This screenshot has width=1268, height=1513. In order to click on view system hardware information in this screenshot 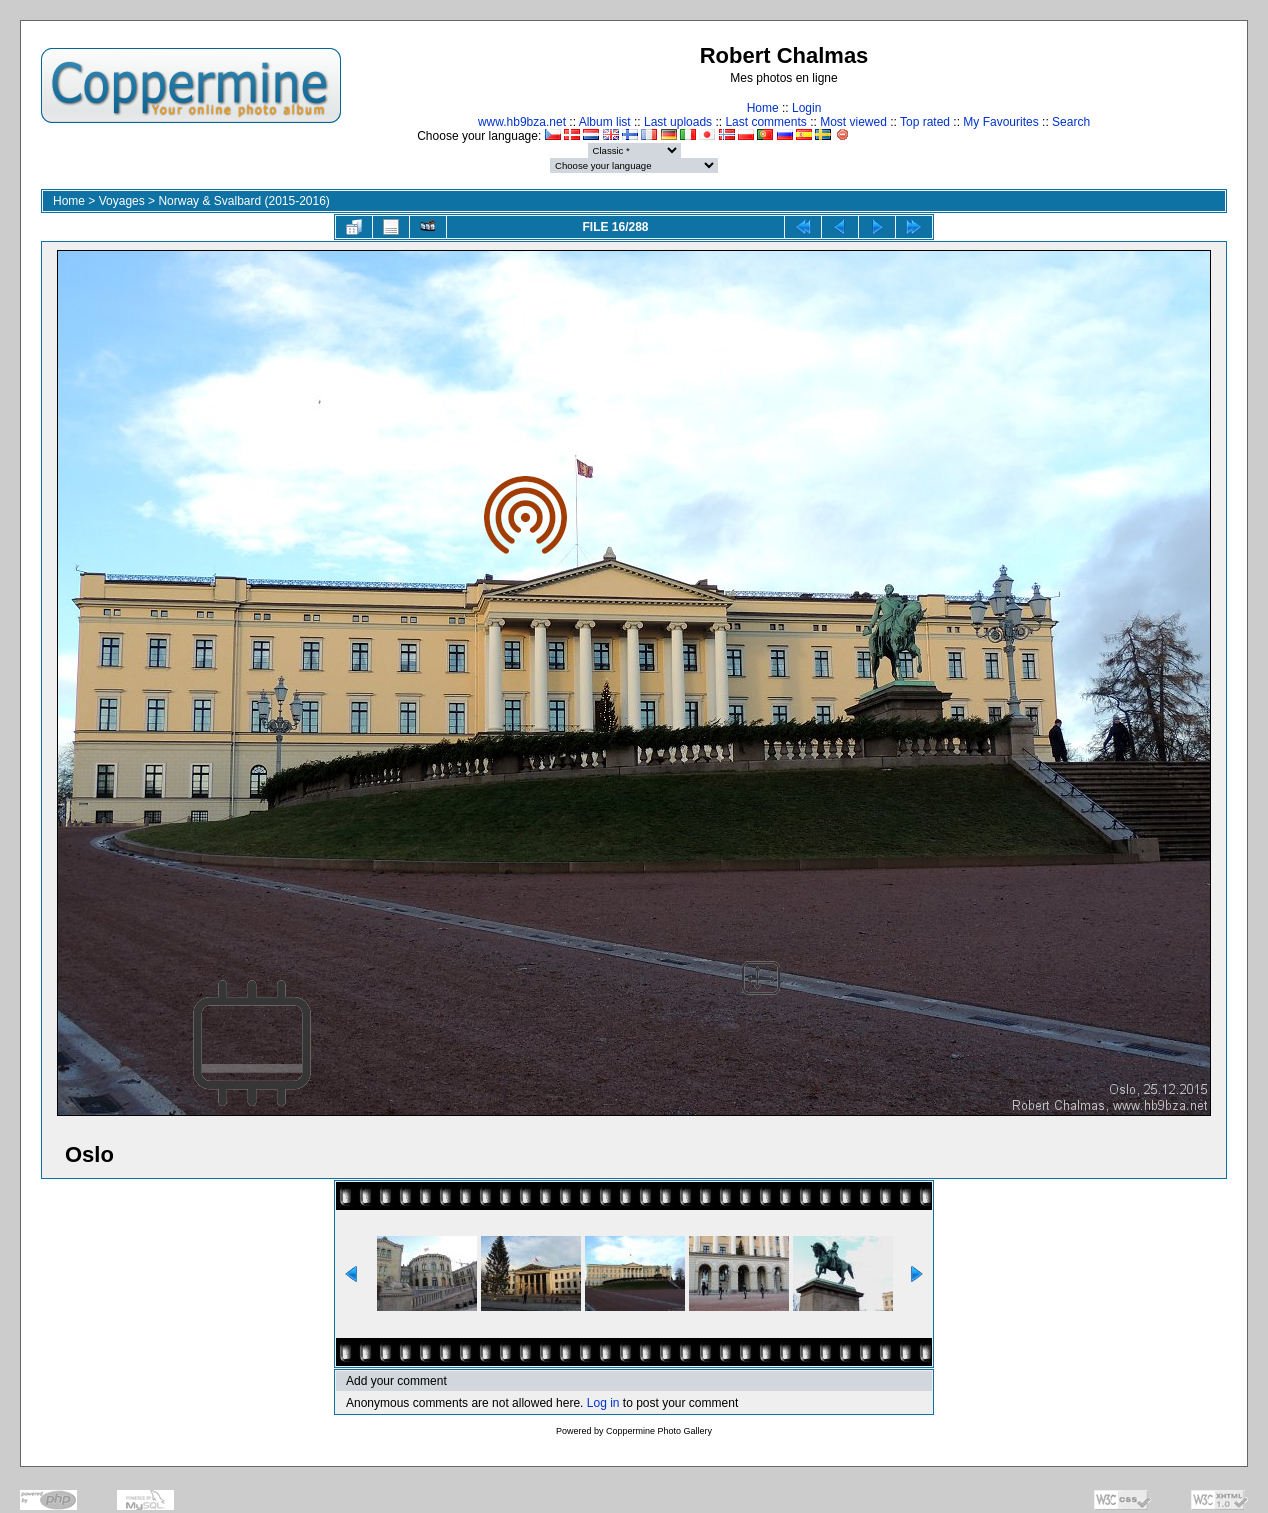, I will do `click(252, 1039)`.